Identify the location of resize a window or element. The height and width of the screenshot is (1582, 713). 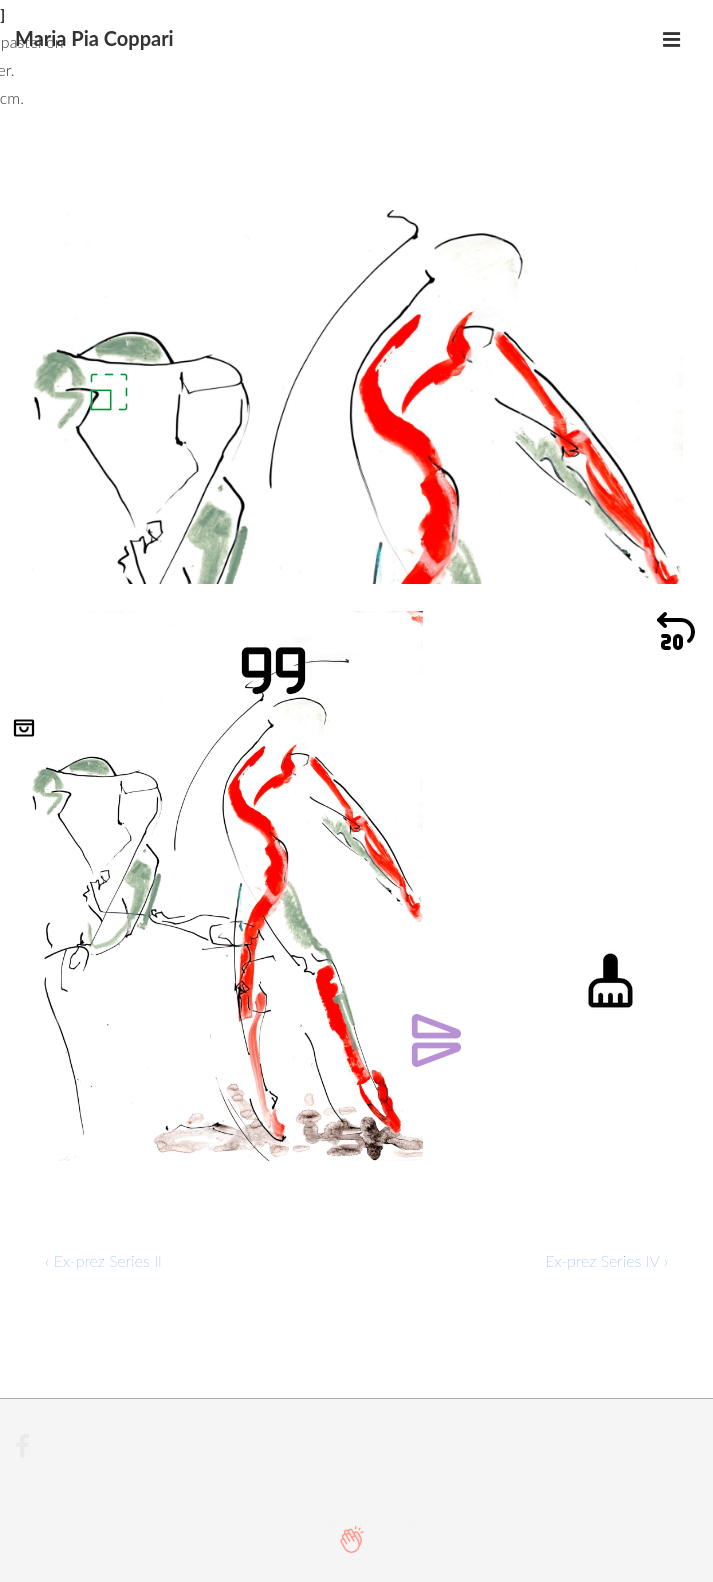
(109, 392).